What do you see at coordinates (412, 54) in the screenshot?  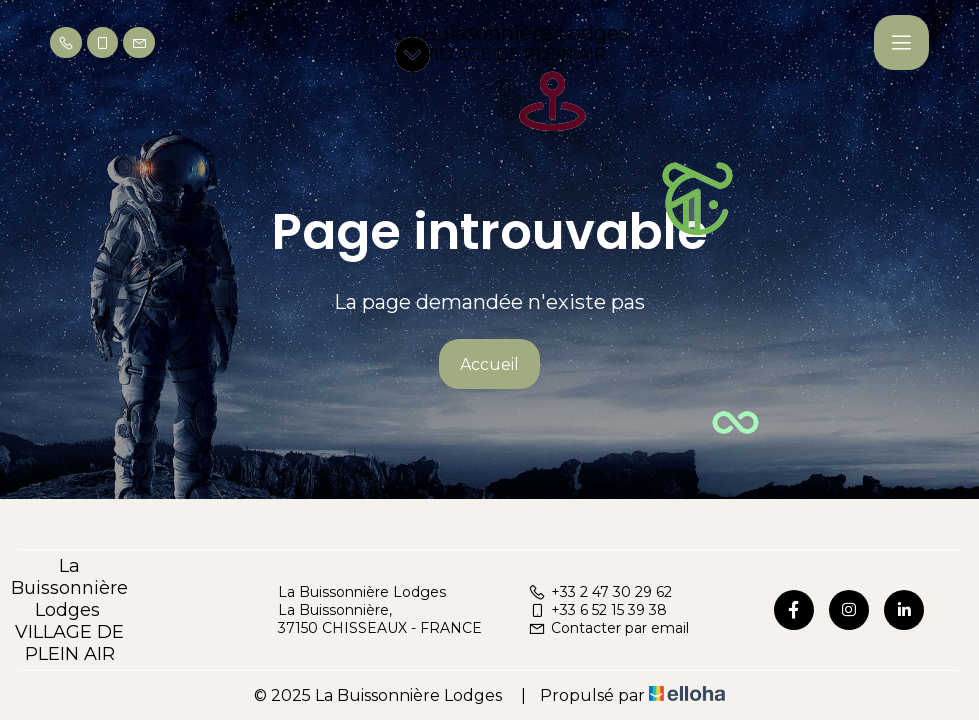 I see `expand dropdown menu or section` at bounding box center [412, 54].